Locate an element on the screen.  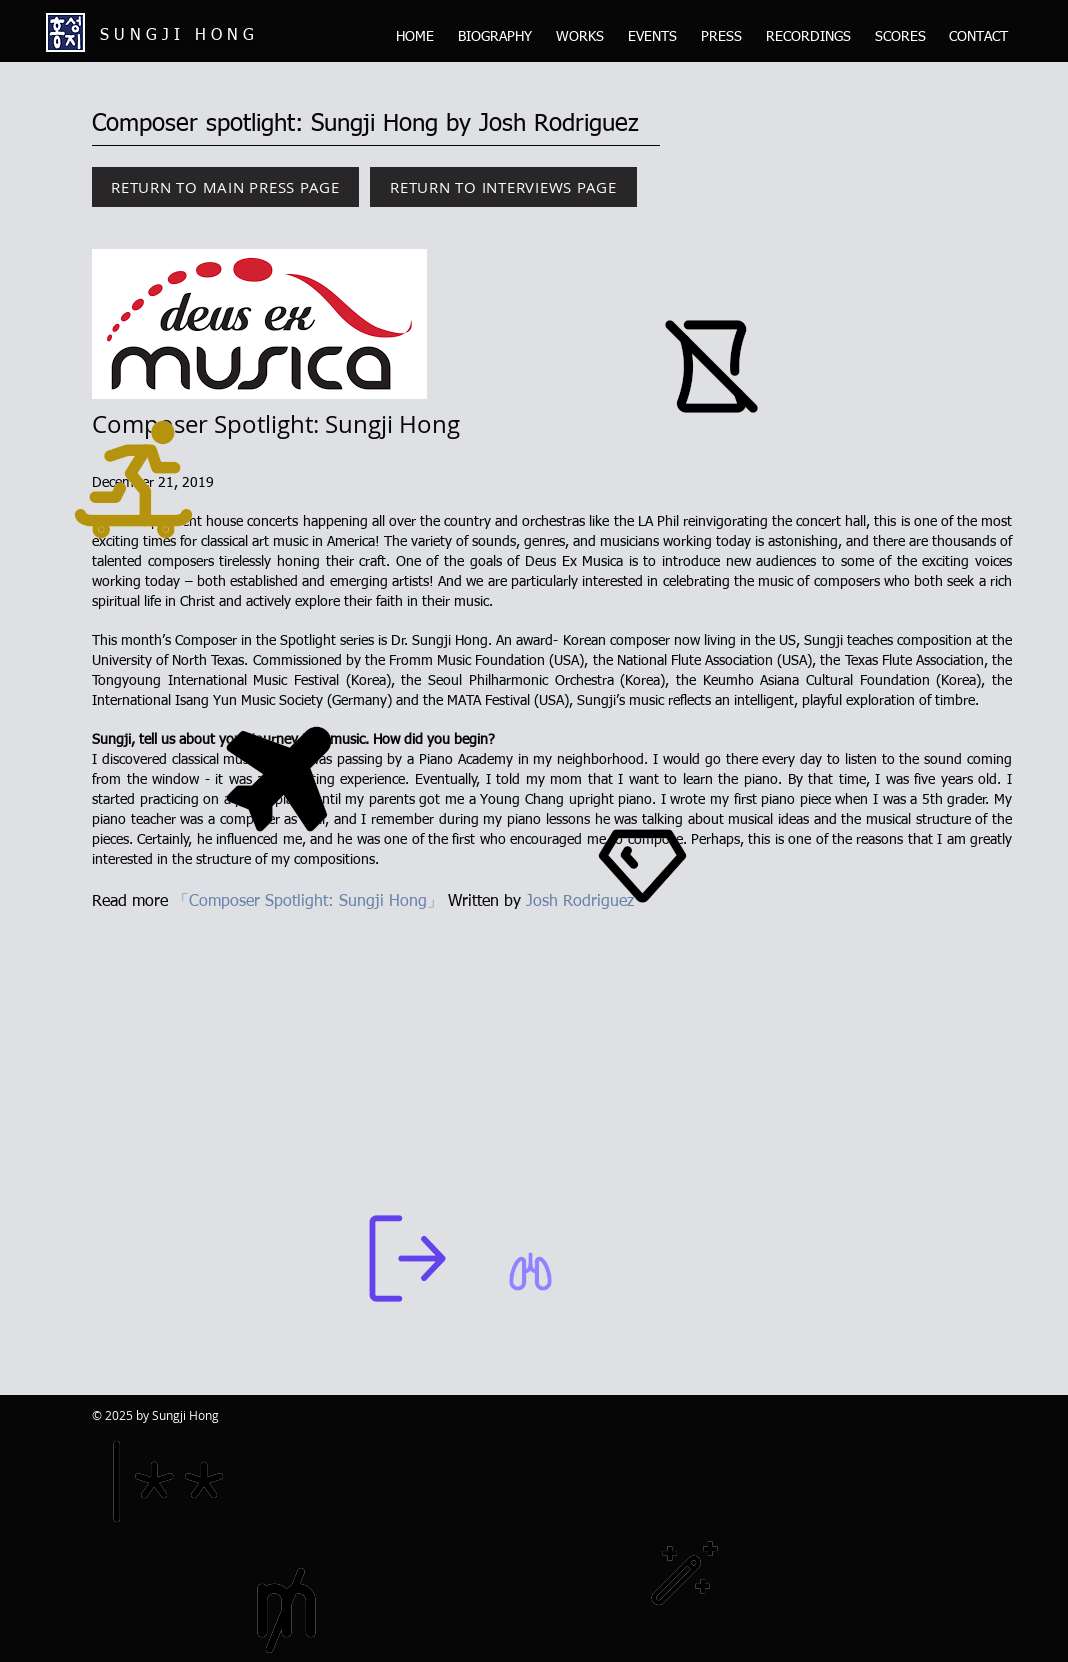
disable vertical panorama mode is located at coordinates (711, 366).